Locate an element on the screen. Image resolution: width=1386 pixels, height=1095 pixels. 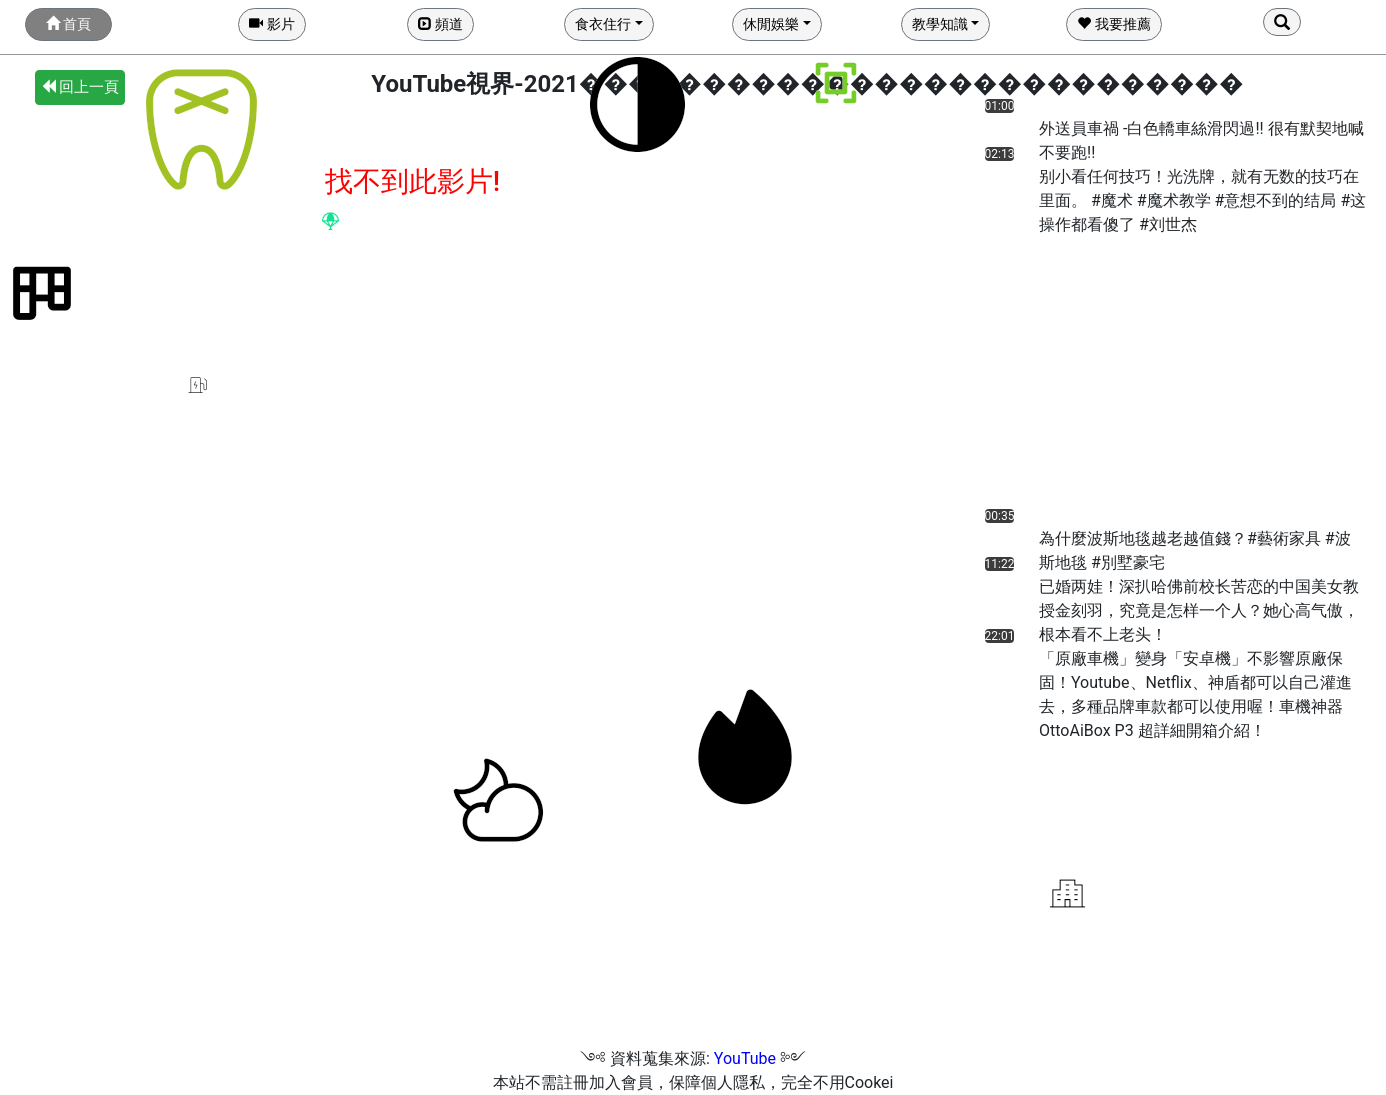
access dental health information is located at coordinates (201, 129).